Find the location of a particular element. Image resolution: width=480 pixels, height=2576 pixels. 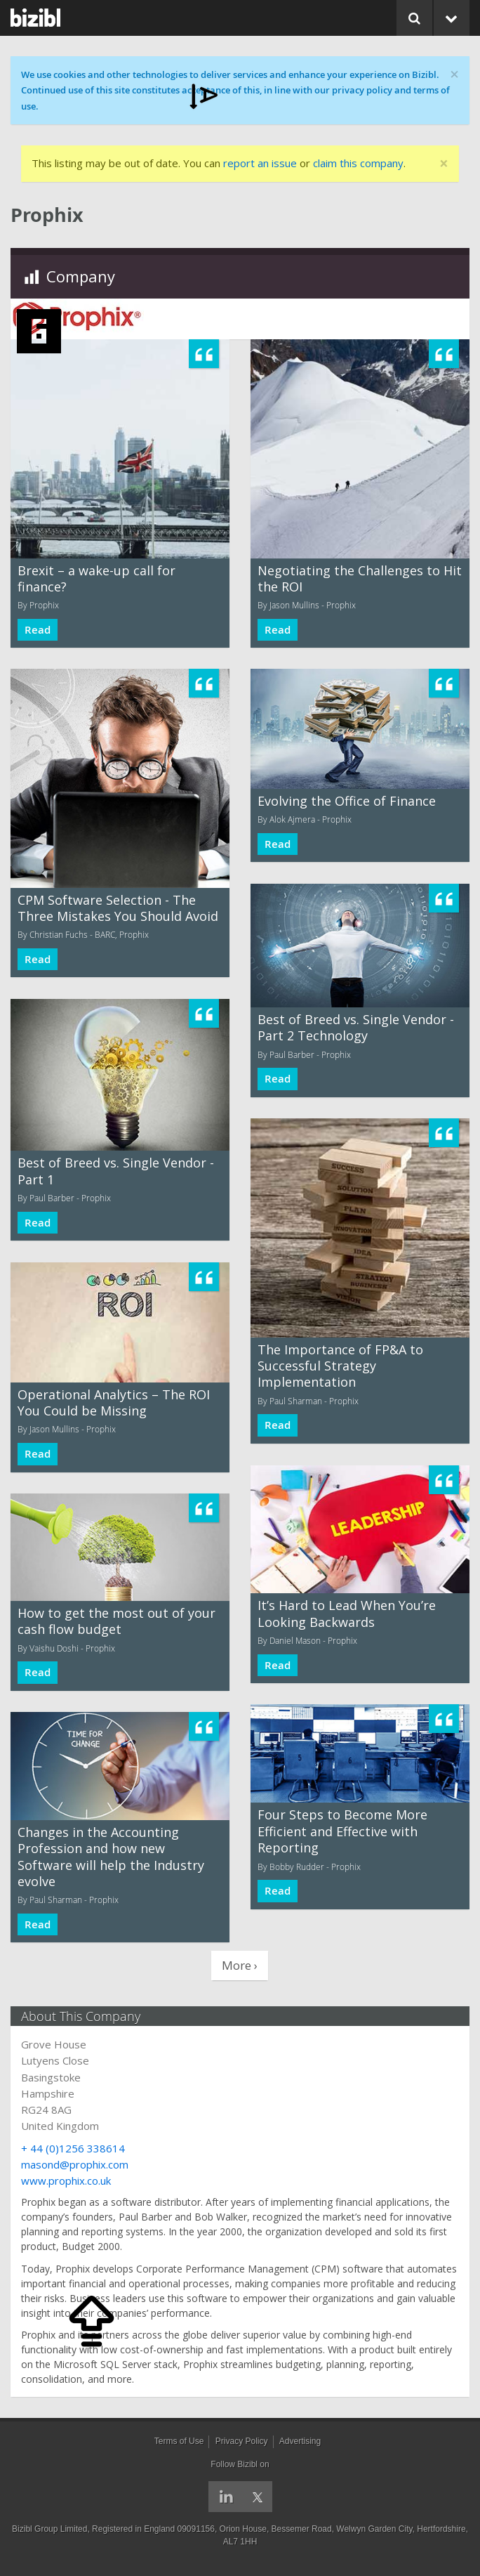

upload multiple files or items is located at coordinates (91, 2320).